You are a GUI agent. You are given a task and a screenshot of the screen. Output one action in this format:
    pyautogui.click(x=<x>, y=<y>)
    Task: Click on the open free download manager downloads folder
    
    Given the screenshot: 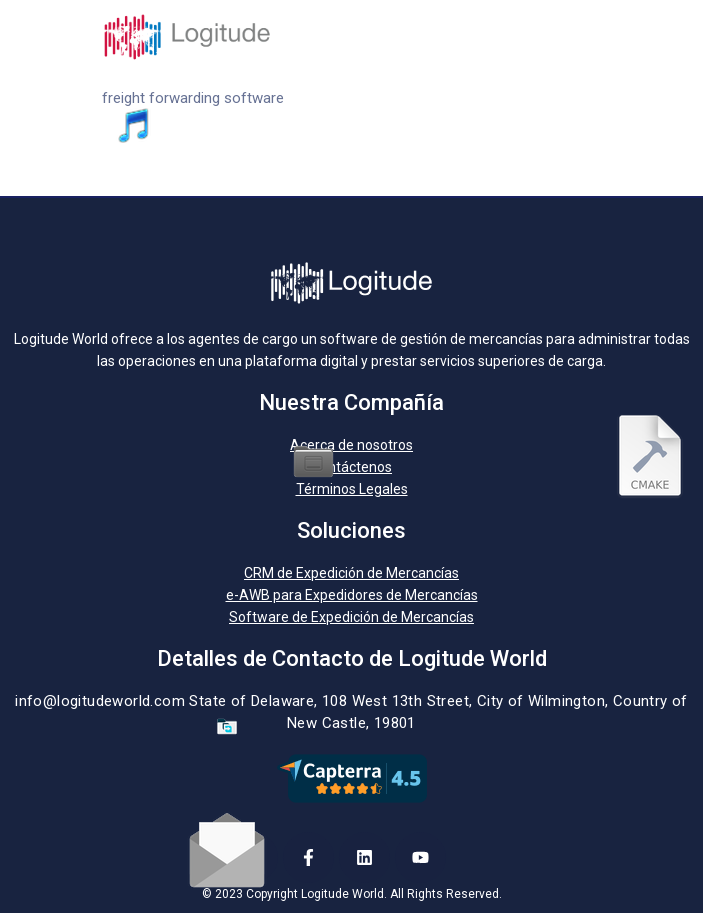 What is the action you would take?
    pyautogui.click(x=227, y=727)
    